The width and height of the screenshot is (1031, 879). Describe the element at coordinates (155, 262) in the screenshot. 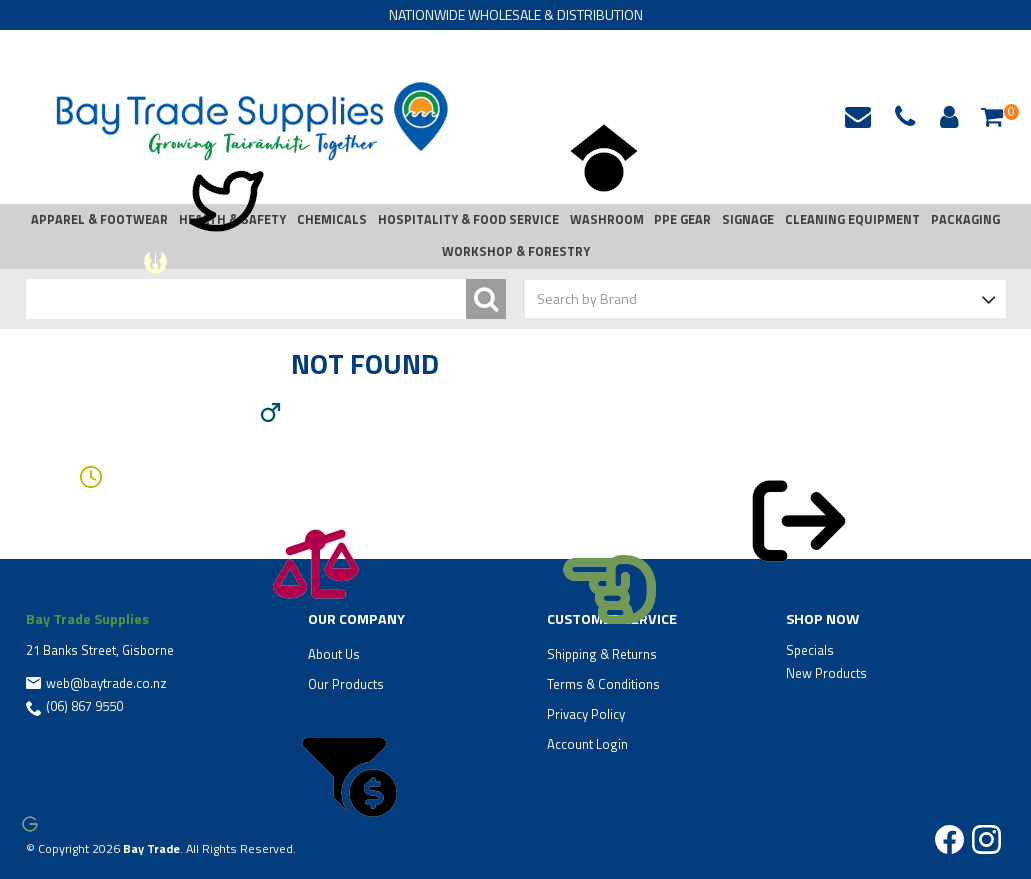

I see `indicates Jedi Order affiliation or Star Wars themed content` at that location.